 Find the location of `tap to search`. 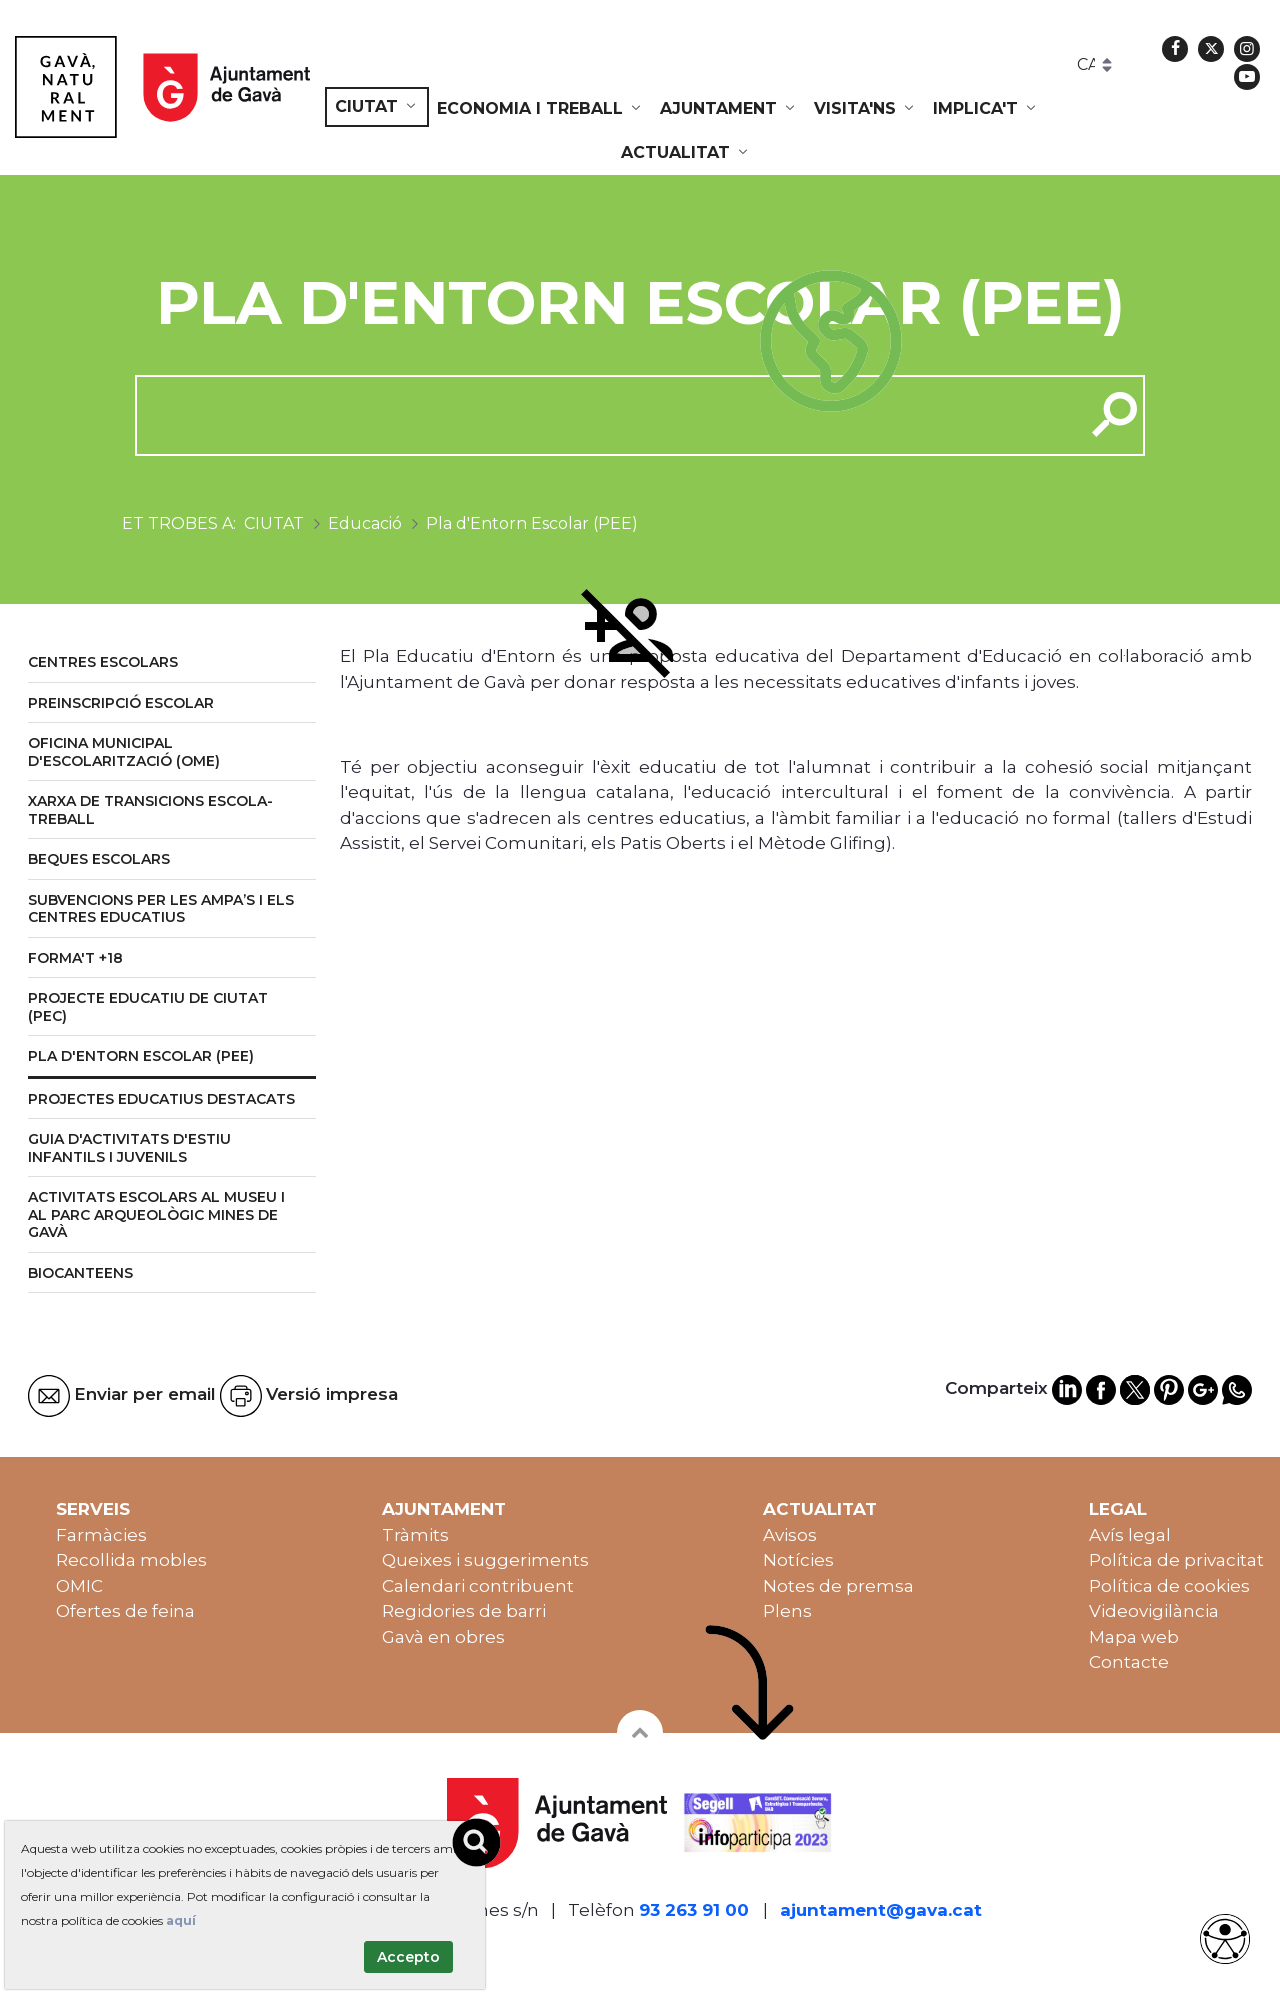

tap to search is located at coordinates (476, 1842).